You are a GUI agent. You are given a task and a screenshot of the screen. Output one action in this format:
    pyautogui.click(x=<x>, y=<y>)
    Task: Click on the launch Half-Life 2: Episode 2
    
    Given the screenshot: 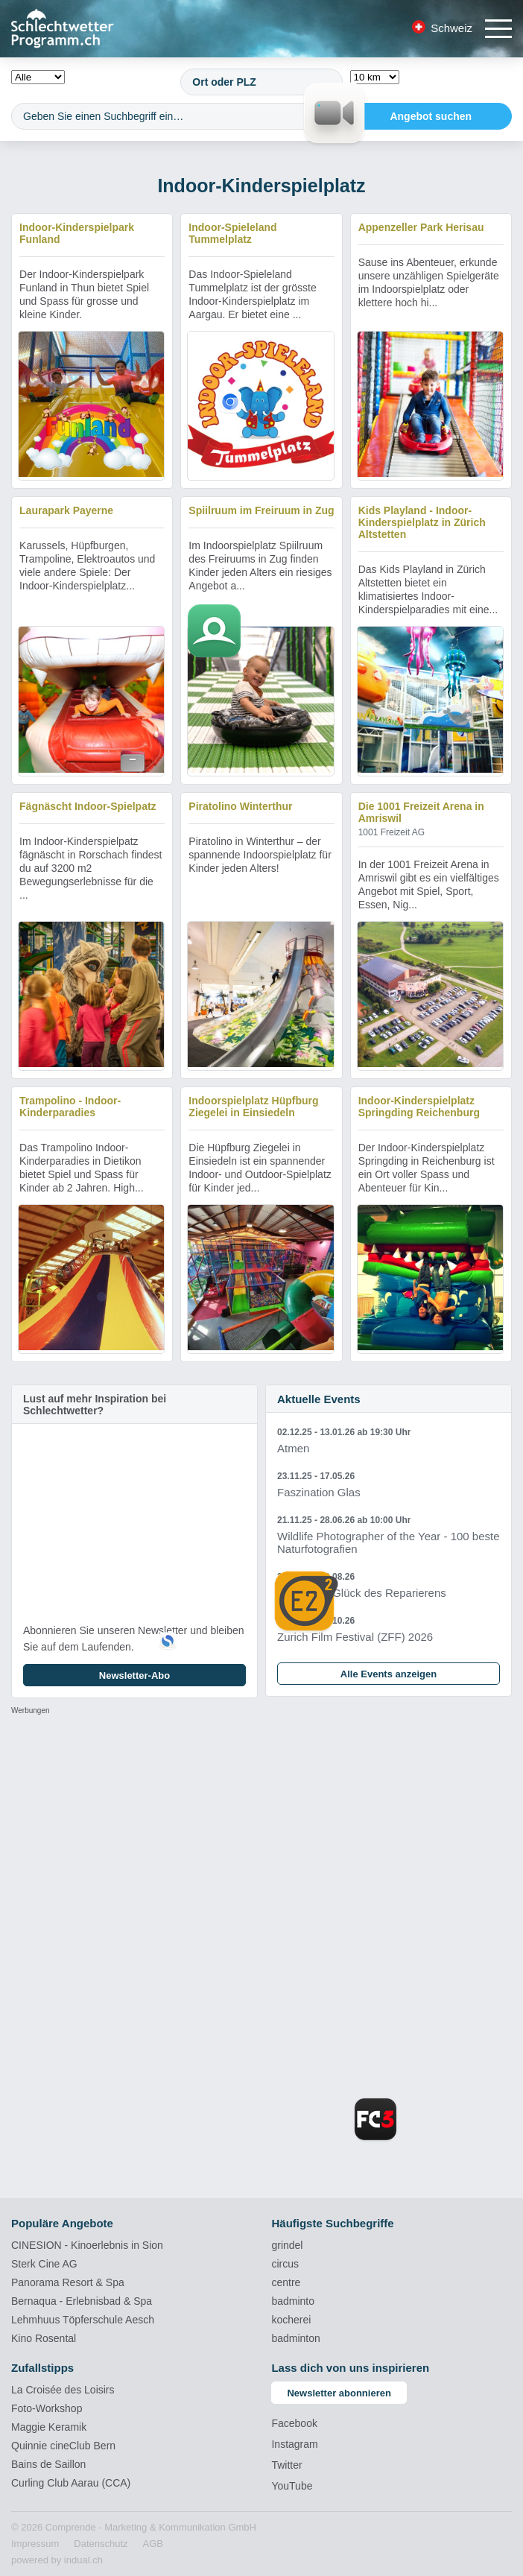 What is the action you would take?
    pyautogui.click(x=304, y=1601)
    